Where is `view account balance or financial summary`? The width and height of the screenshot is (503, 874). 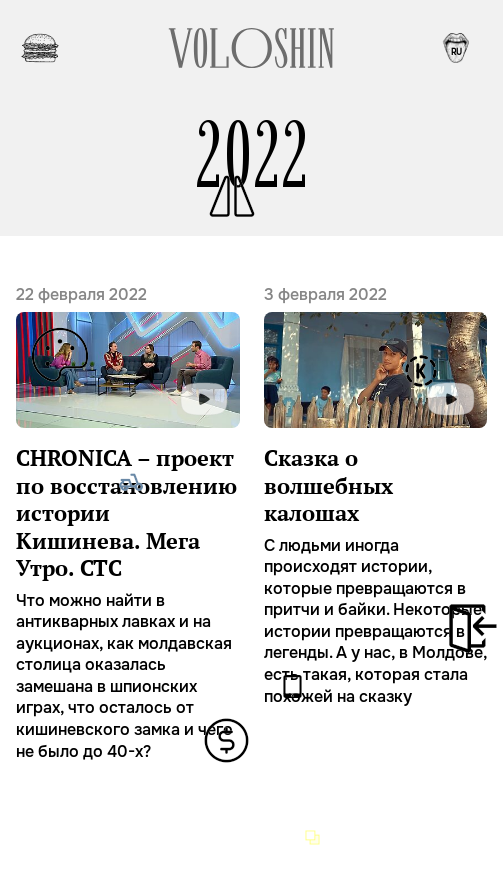 view account balance or financial summary is located at coordinates (226, 740).